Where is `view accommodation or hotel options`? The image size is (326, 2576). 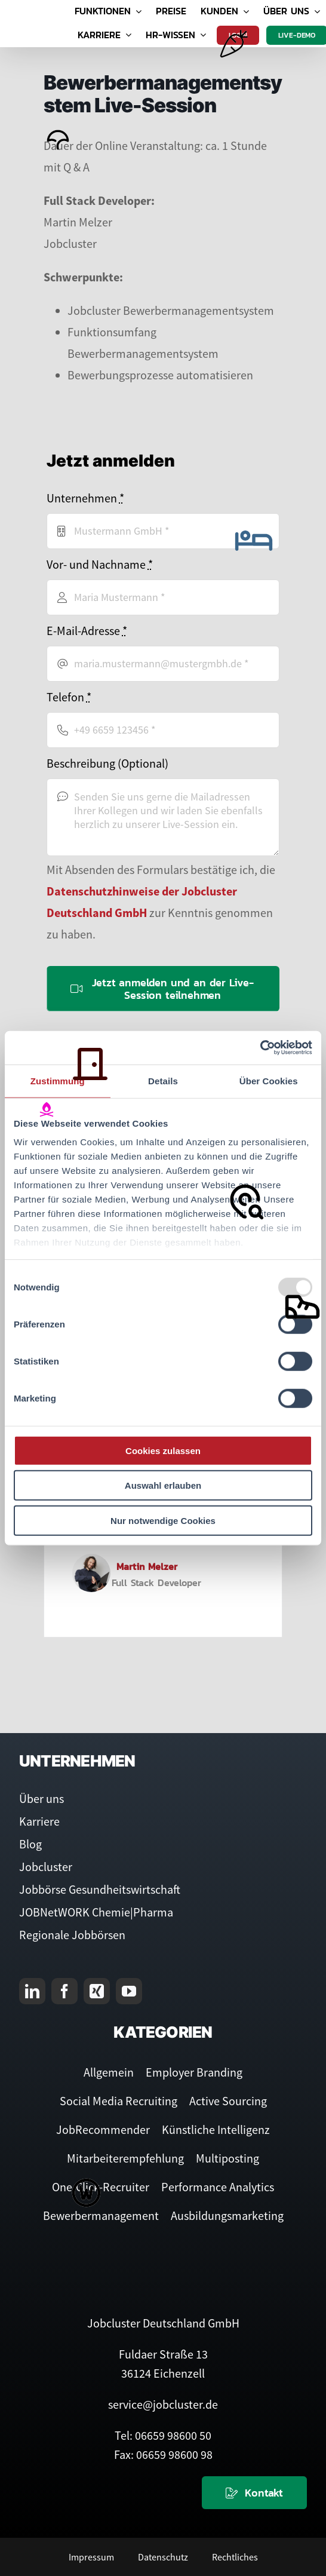 view accommodation or hotel options is located at coordinates (254, 541).